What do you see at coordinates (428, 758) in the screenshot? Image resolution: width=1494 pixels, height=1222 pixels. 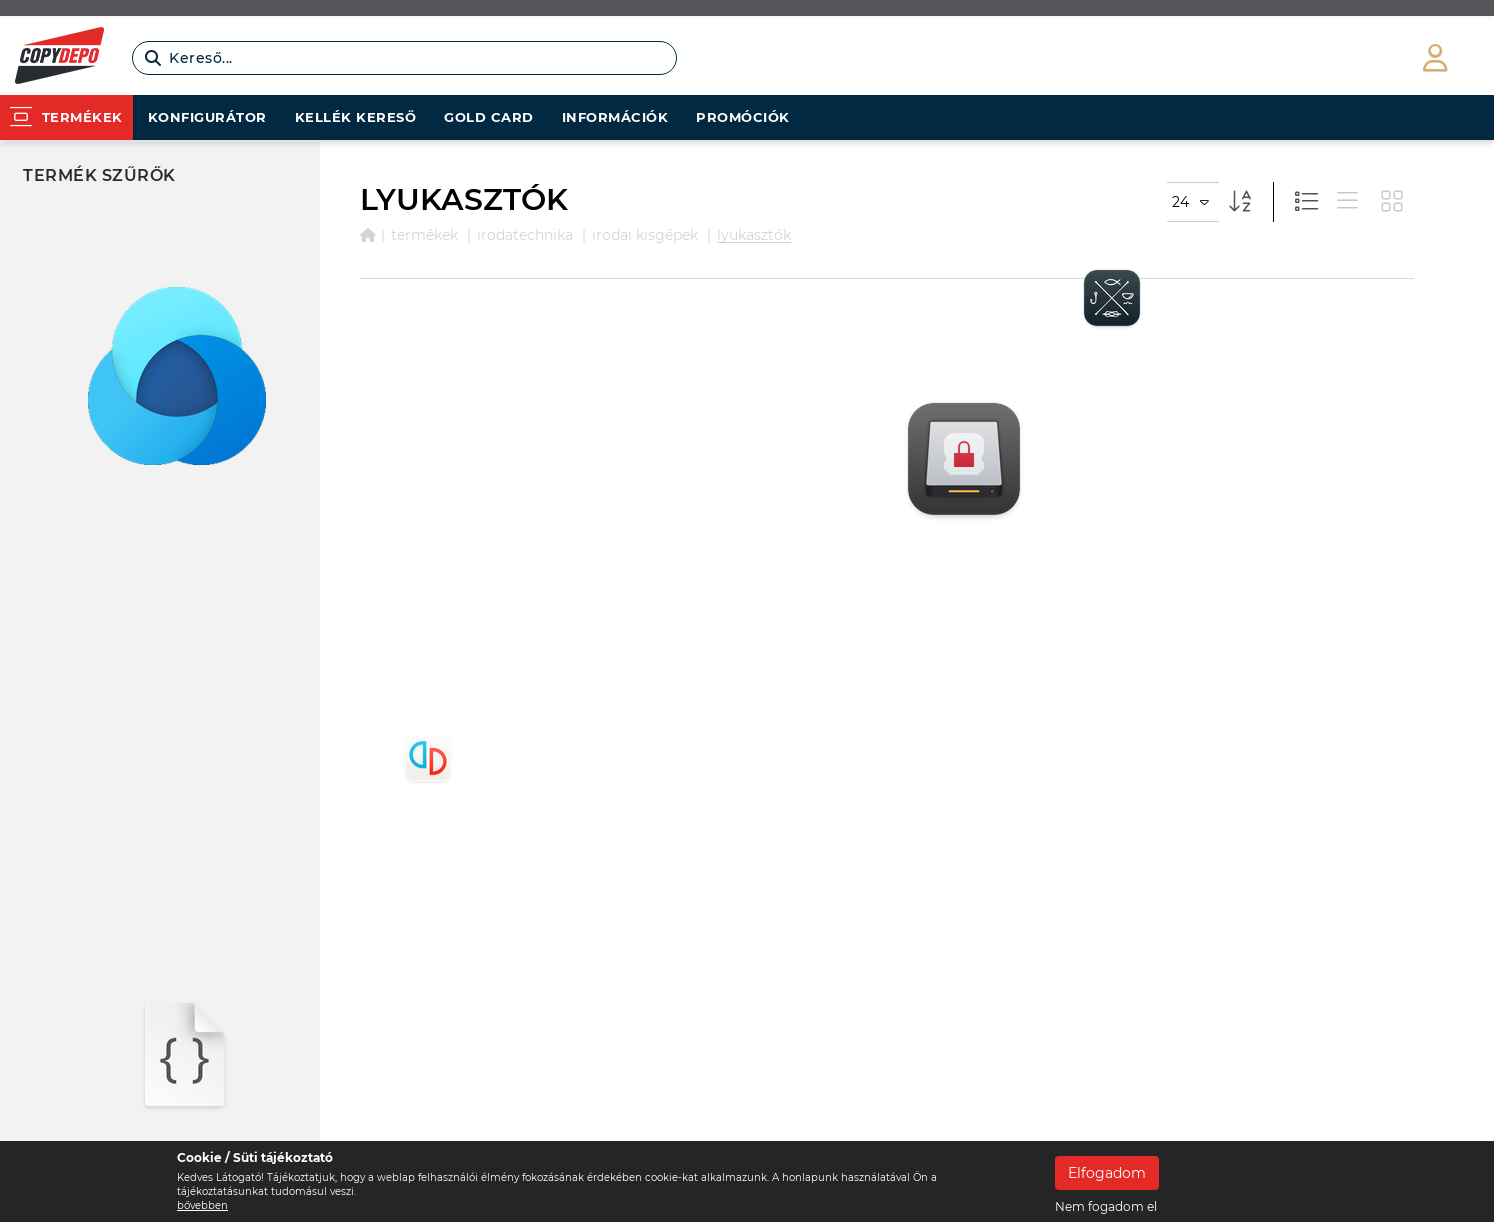 I see `launch yuzu nintendo switch emulator` at bounding box center [428, 758].